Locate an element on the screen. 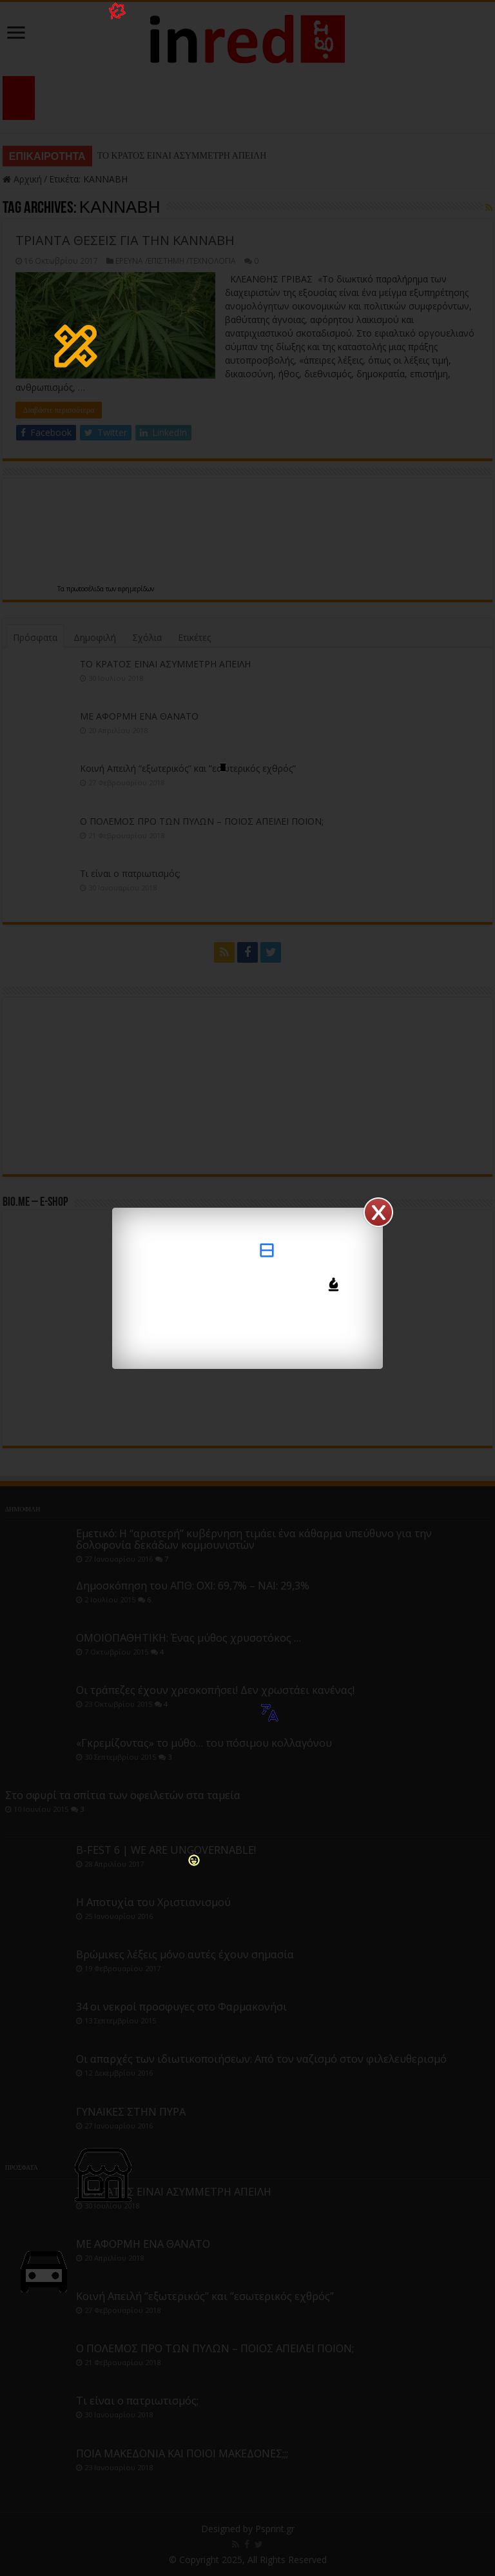 The image size is (495, 2576). browse or access the store is located at coordinates (103, 2175).